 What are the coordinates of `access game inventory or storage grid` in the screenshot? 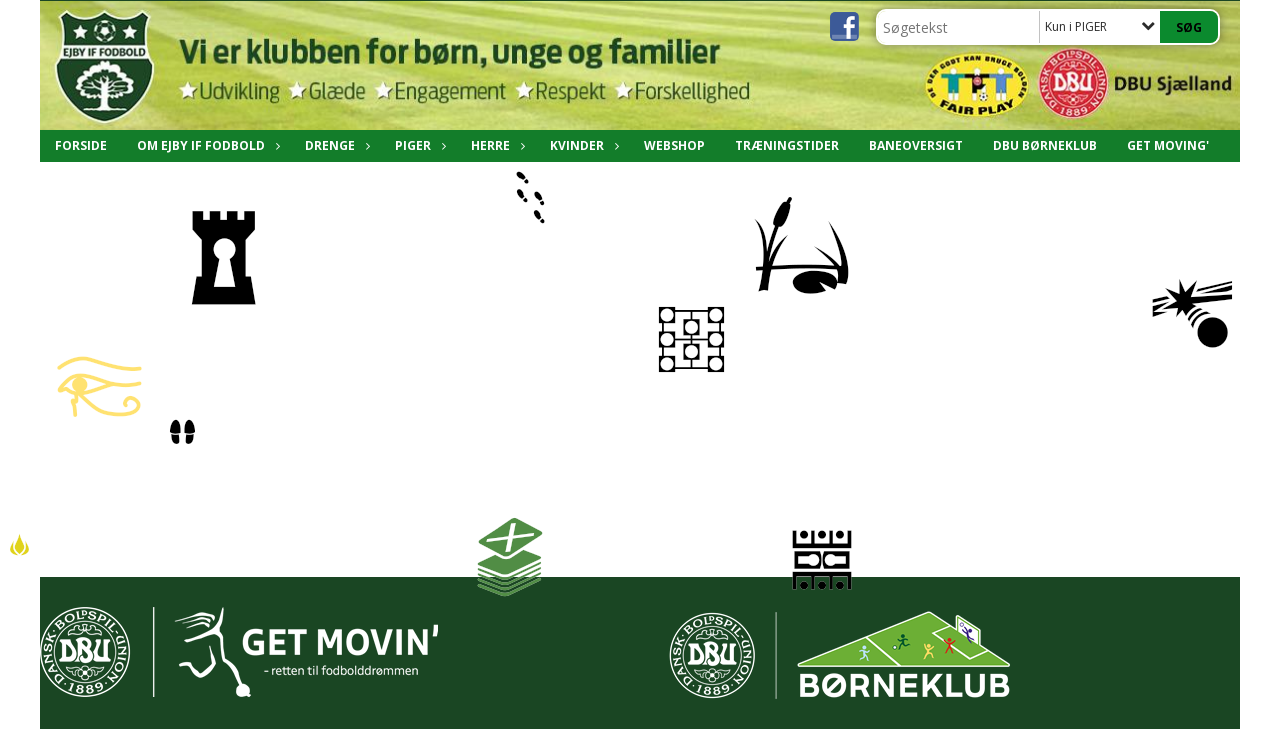 It's located at (822, 560).